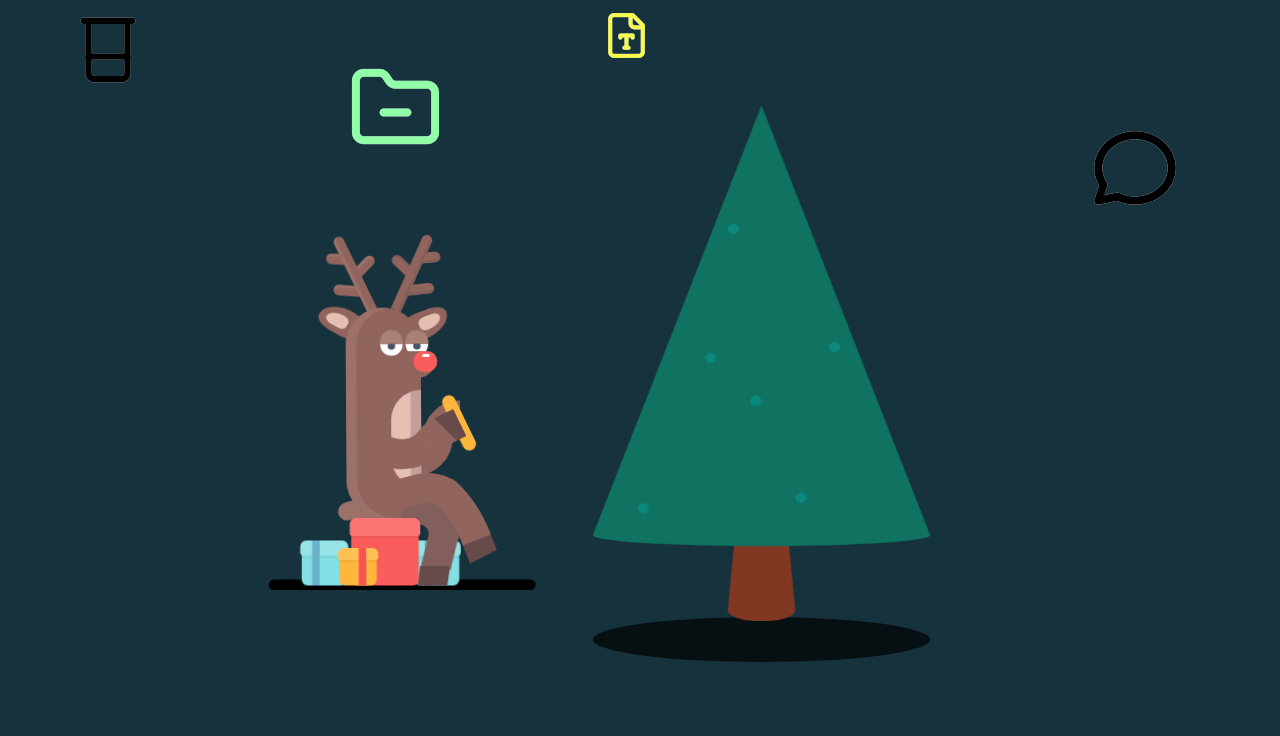 This screenshot has width=1280, height=736. I want to click on open messaging or chat, so click(1135, 168).